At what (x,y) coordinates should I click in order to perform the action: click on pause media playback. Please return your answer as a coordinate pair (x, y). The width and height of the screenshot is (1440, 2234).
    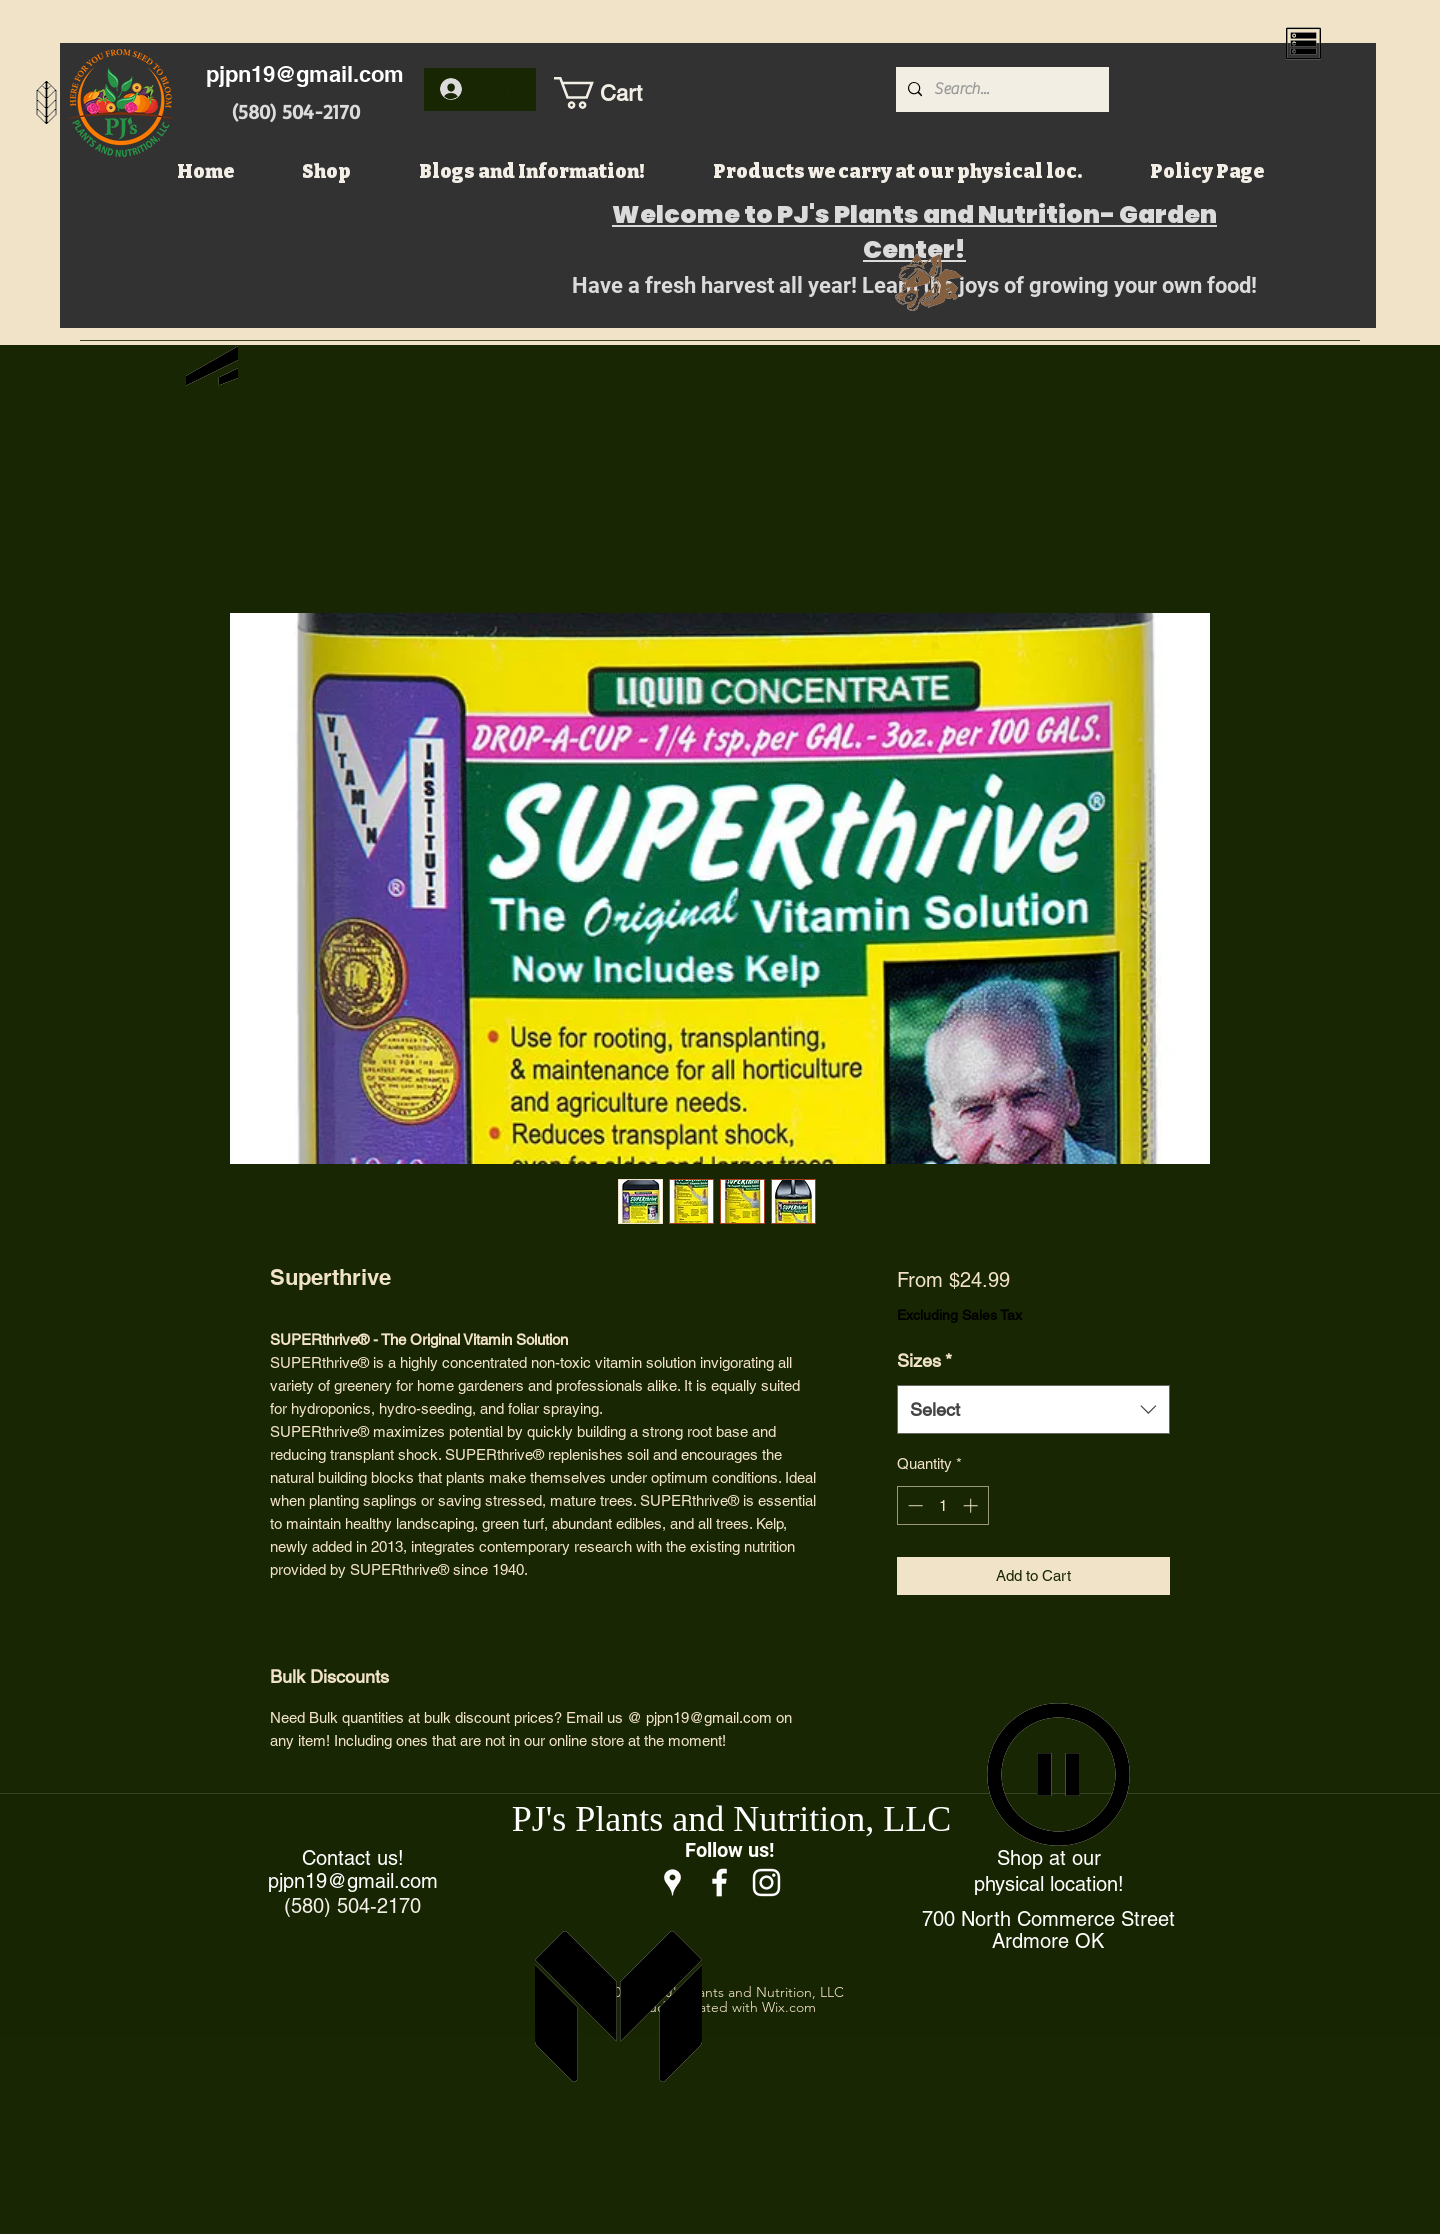
    Looking at the image, I should click on (1058, 1774).